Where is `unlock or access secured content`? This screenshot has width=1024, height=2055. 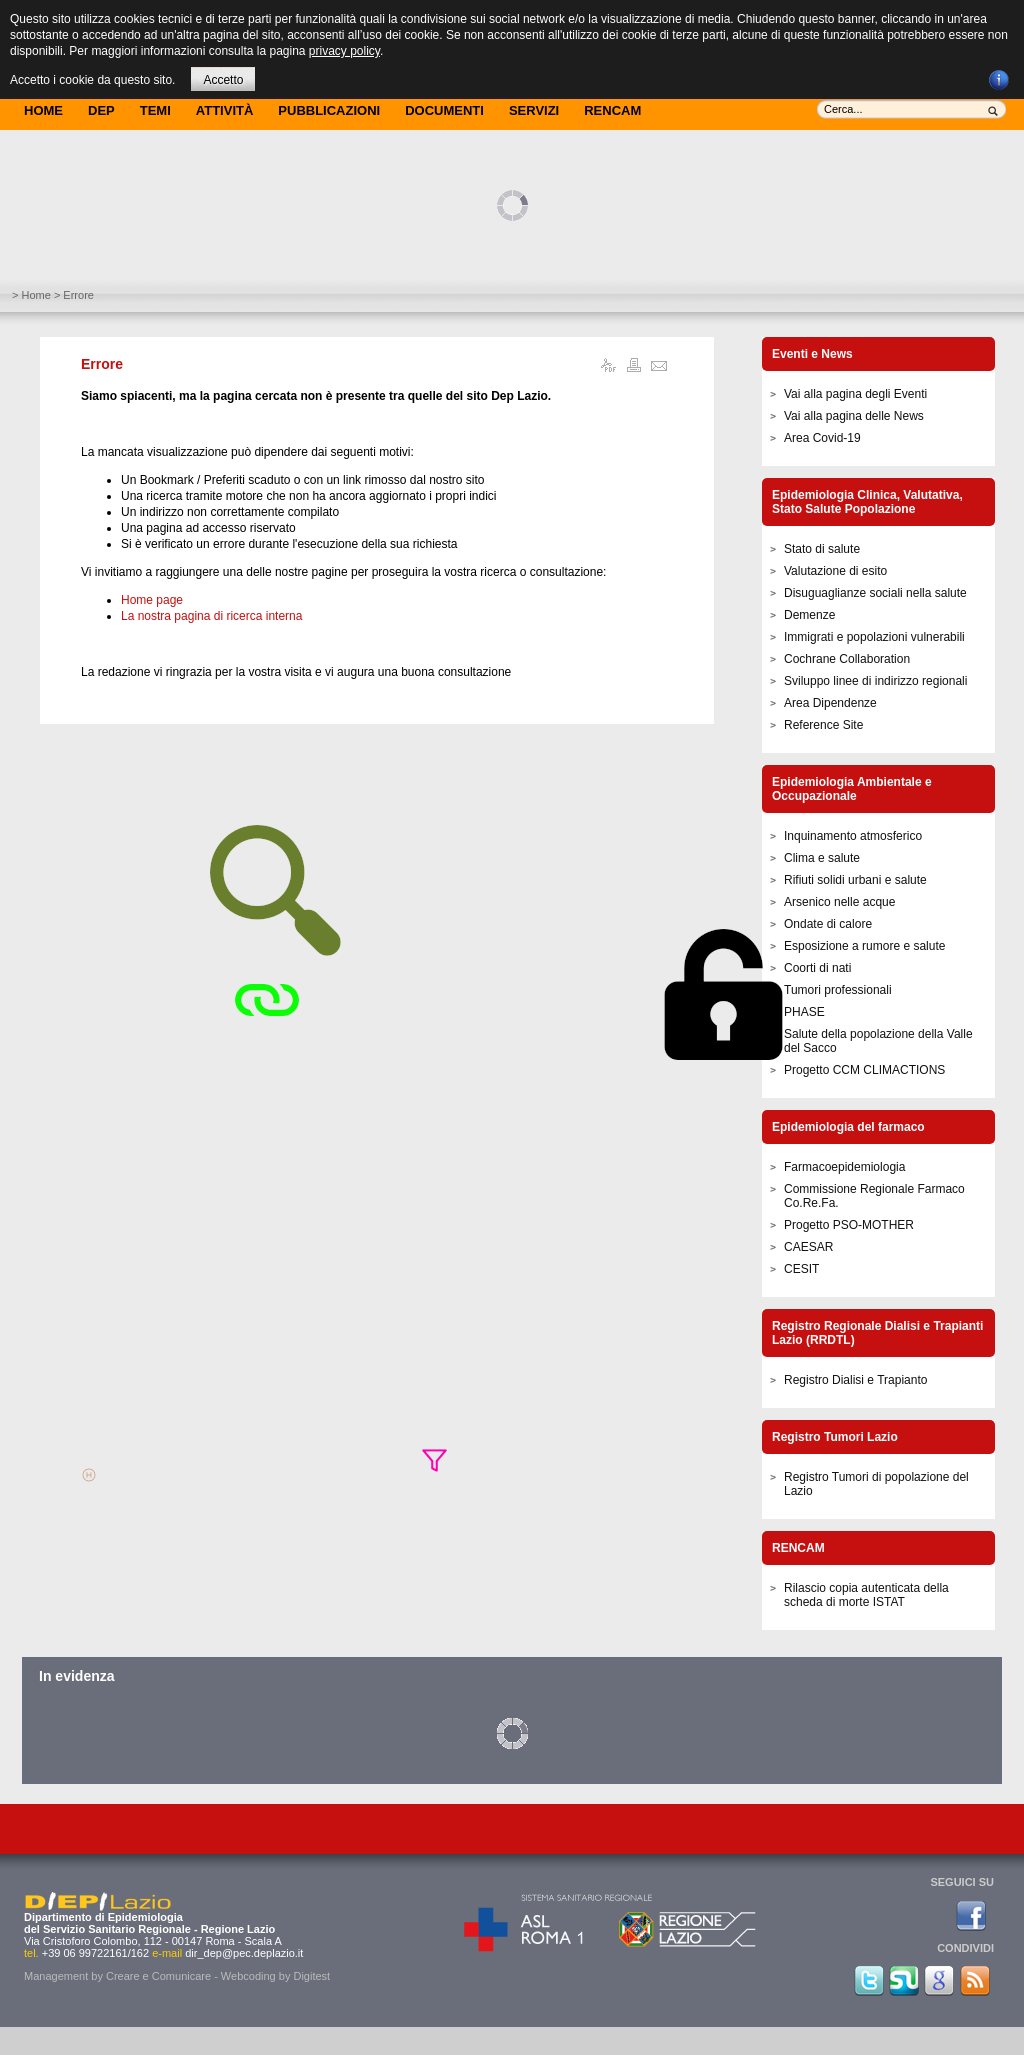 unlock or access secured content is located at coordinates (723, 994).